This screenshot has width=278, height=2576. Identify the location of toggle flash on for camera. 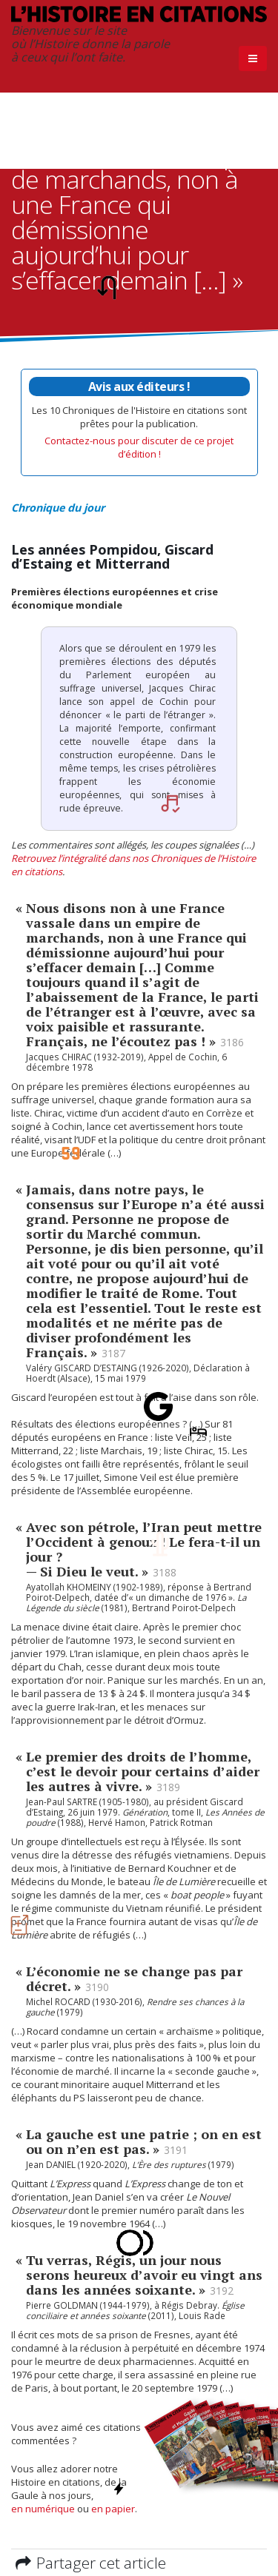
(119, 2489).